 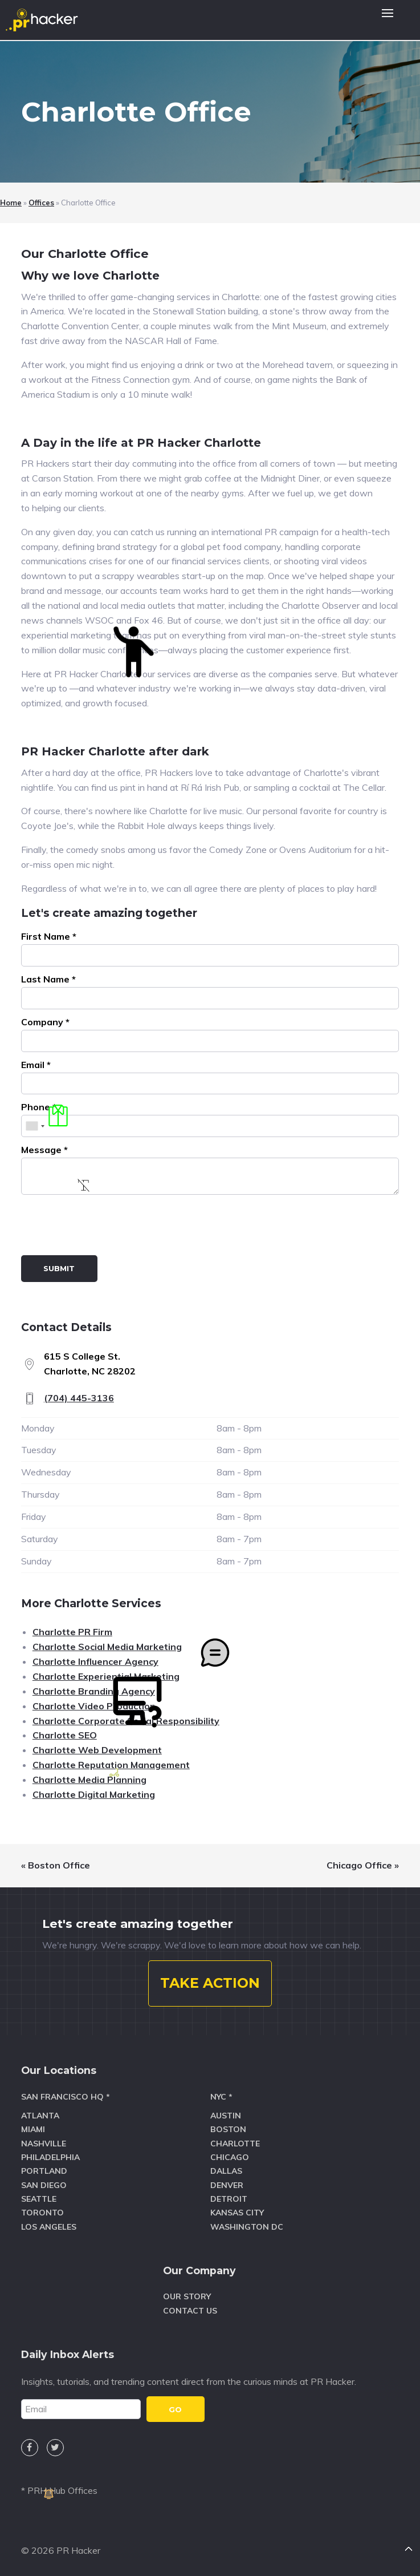 What do you see at coordinates (83, 1185) in the screenshot?
I see `disable text formatting` at bounding box center [83, 1185].